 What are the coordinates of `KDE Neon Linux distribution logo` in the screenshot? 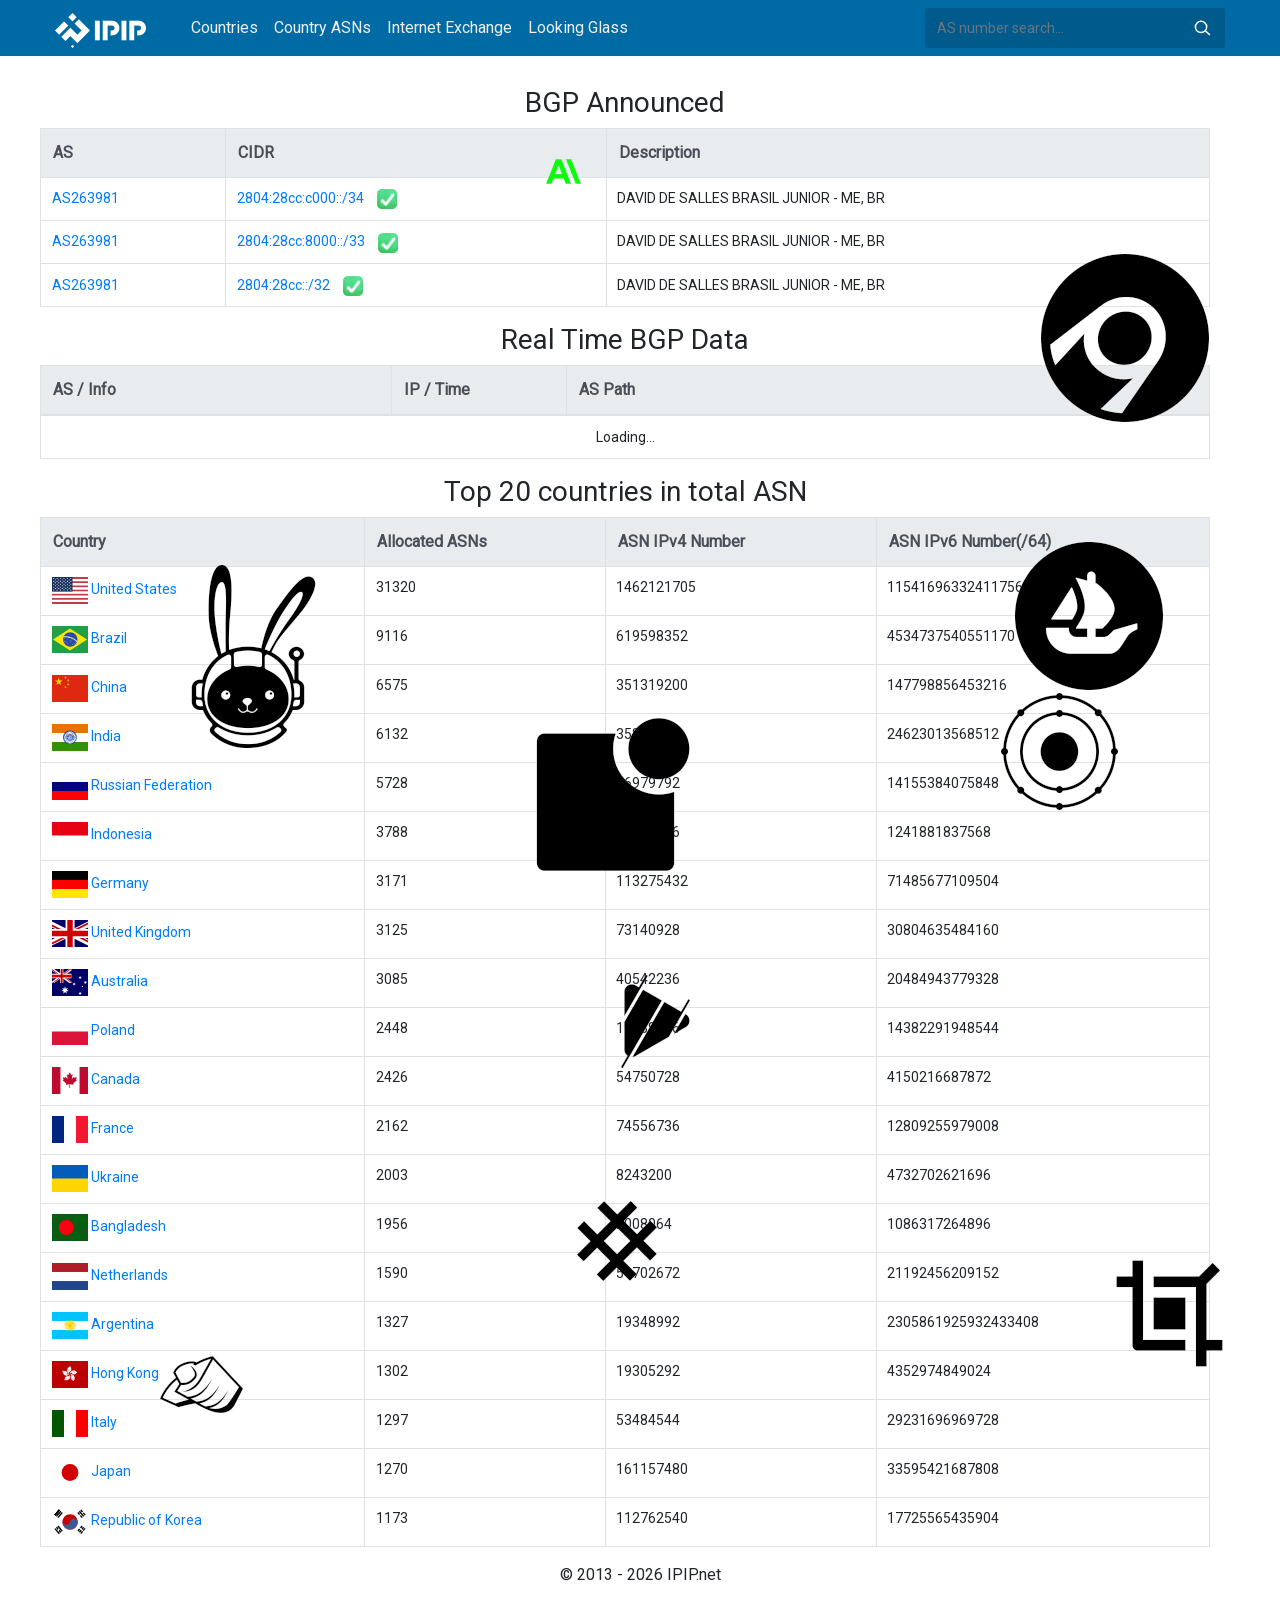 It's located at (1059, 751).